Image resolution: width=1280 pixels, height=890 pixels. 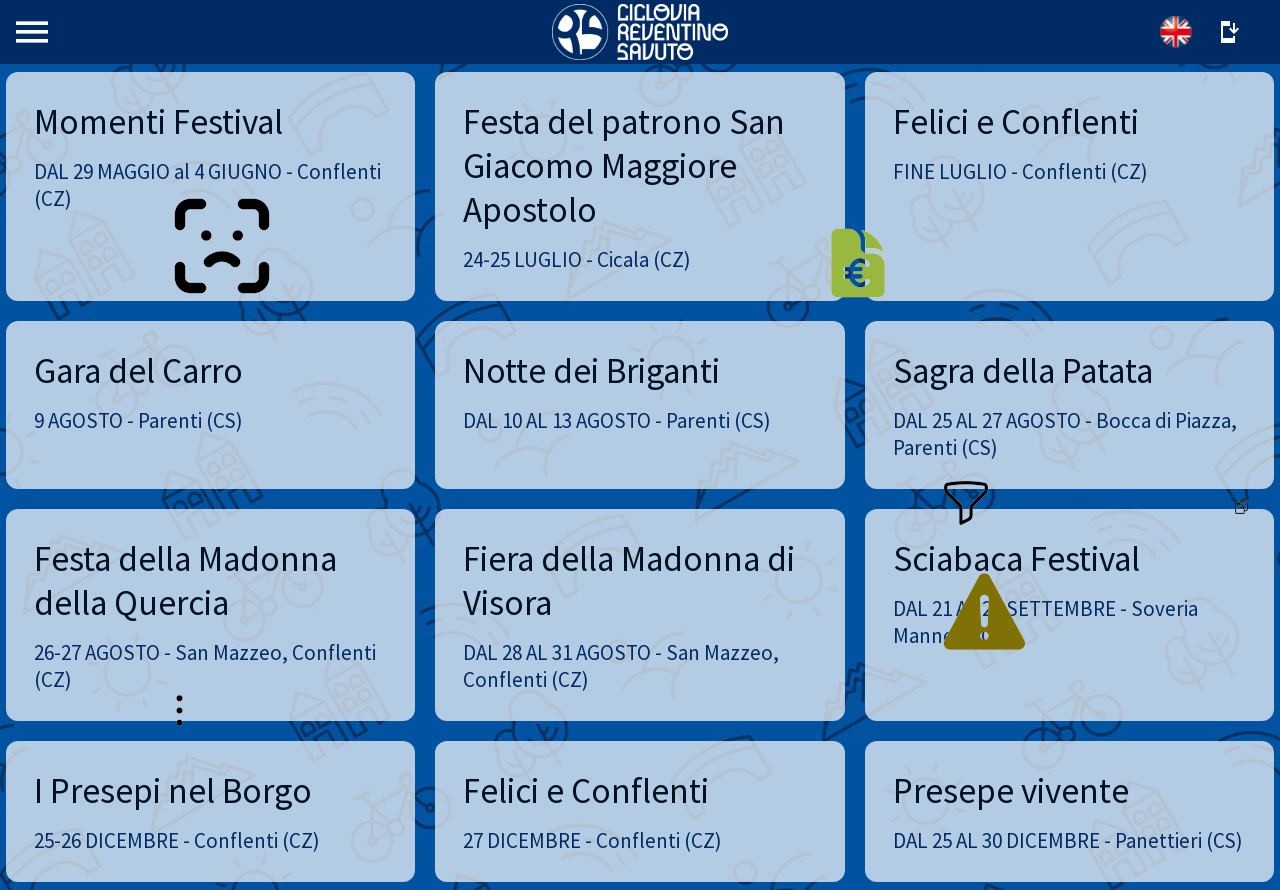 What do you see at coordinates (985, 611) in the screenshot?
I see `indicates a warning or caution state` at bounding box center [985, 611].